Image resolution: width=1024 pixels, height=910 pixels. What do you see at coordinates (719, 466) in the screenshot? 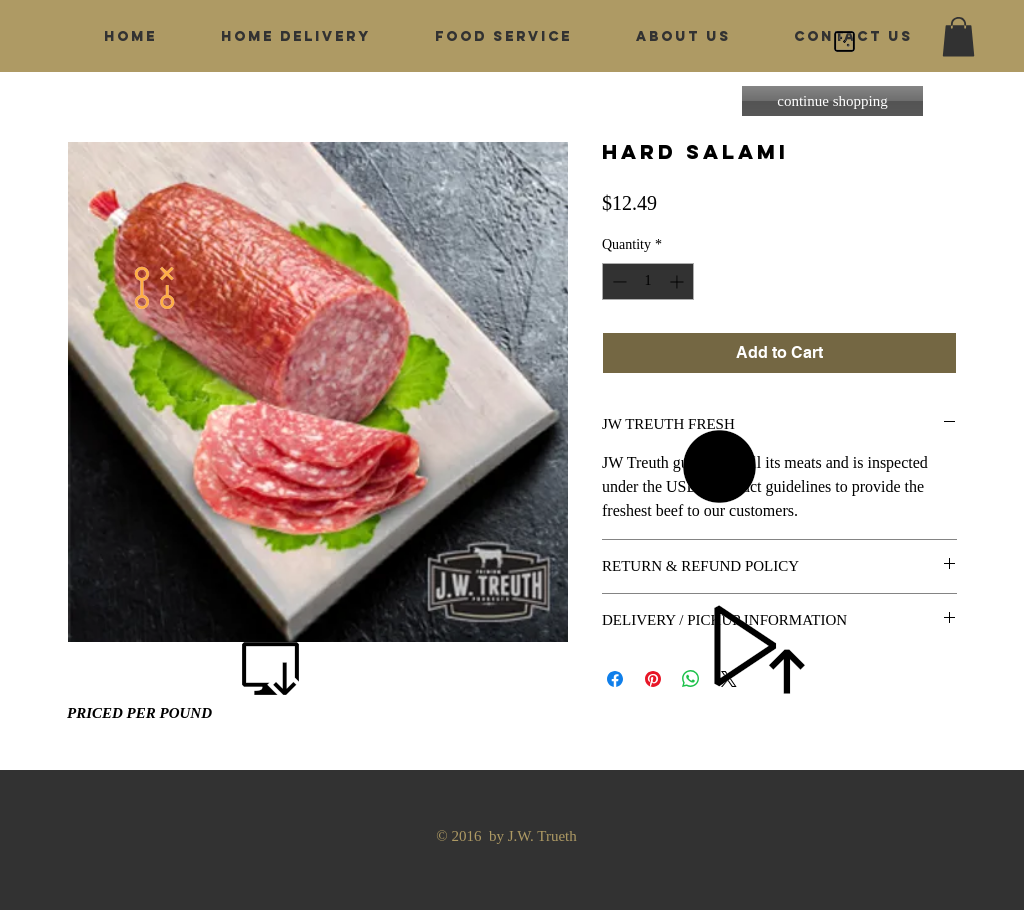
I see `indicates a selected or active state` at bounding box center [719, 466].